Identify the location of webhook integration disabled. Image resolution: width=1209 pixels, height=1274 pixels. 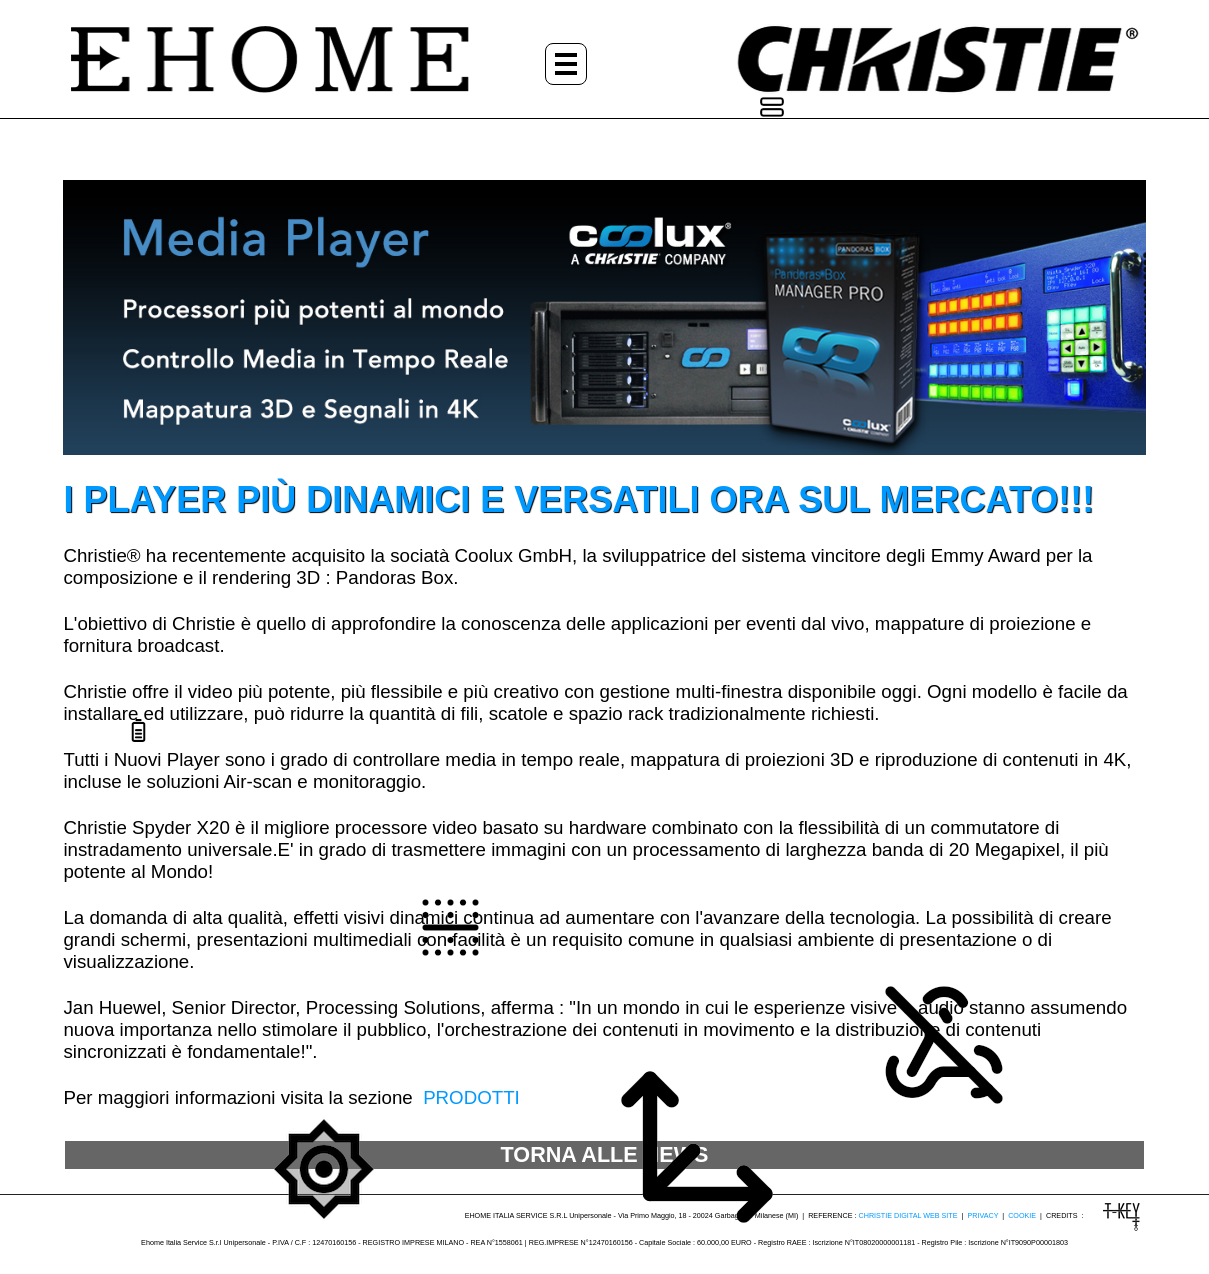
(944, 1045).